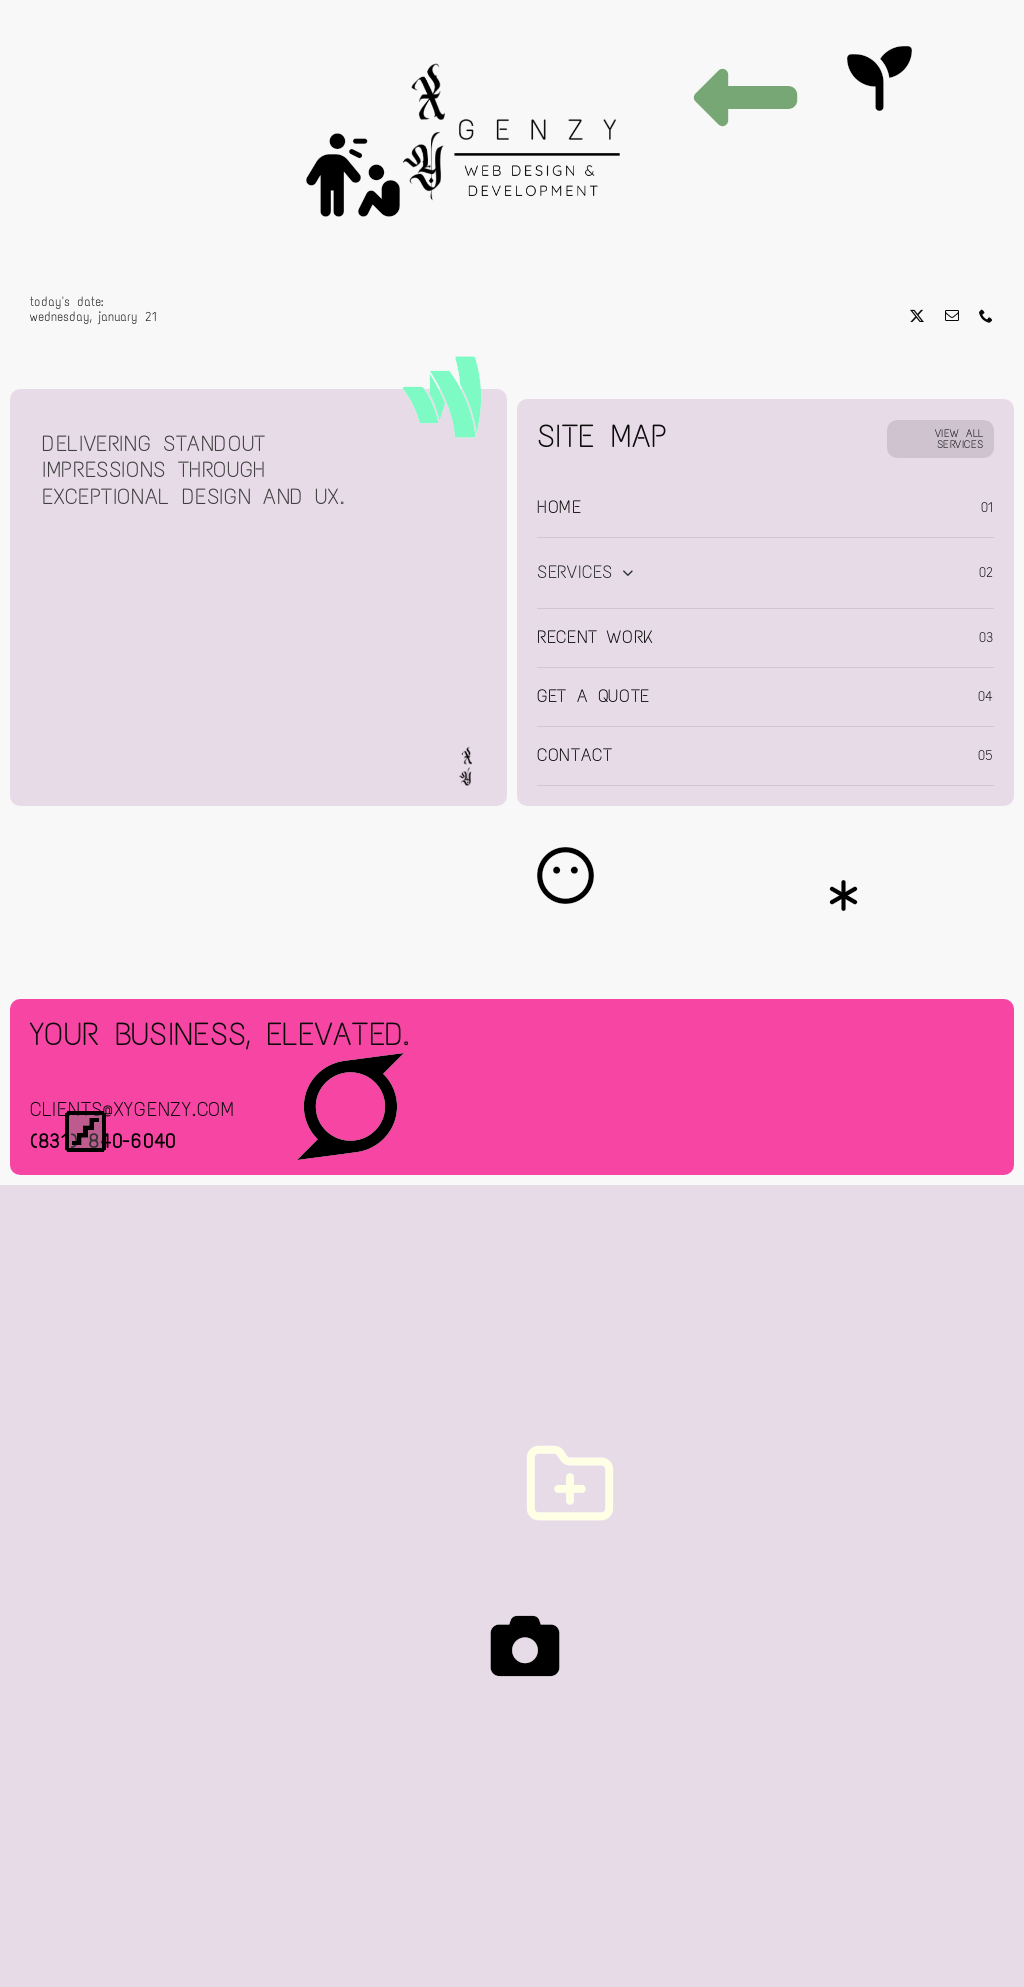 Image resolution: width=1024 pixels, height=1987 pixels. I want to click on take a photo, so click(525, 1646).